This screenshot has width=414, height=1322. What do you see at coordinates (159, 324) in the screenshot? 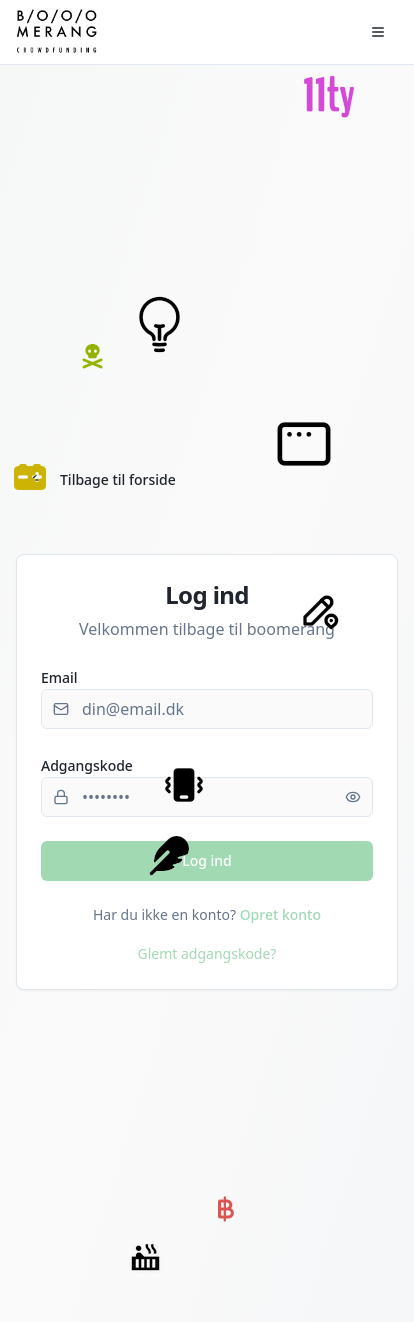
I see `view tips or suggestions` at bounding box center [159, 324].